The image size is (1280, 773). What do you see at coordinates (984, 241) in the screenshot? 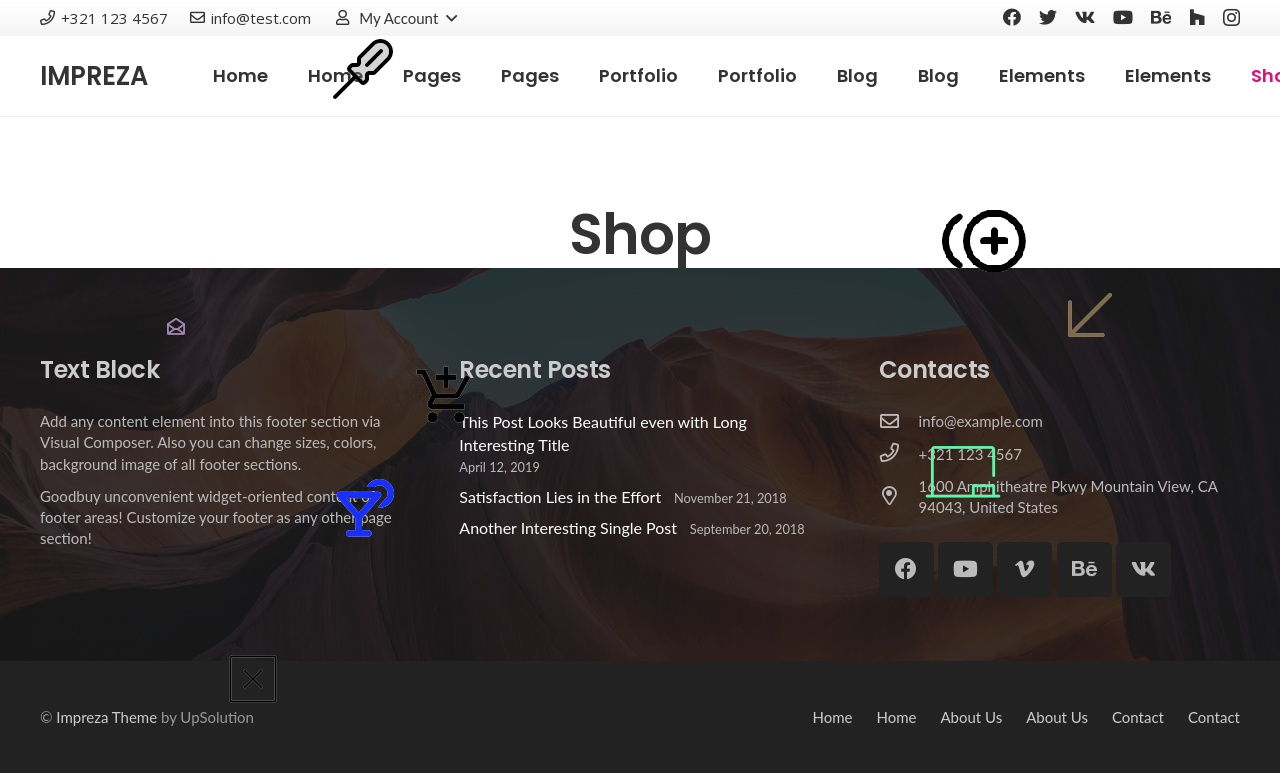
I see `duplicate or copy a control point` at bounding box center [984, 241].